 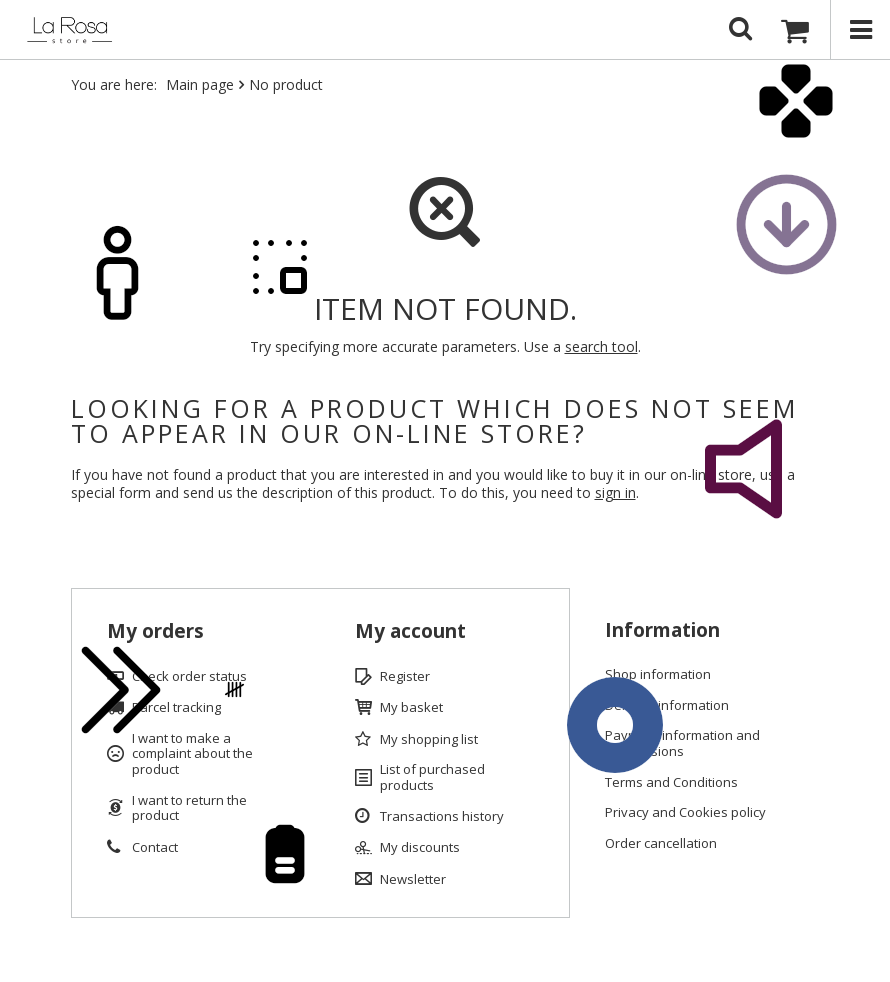 I want to click on battery at approximately 50% charge, so click(x=285, y=854).